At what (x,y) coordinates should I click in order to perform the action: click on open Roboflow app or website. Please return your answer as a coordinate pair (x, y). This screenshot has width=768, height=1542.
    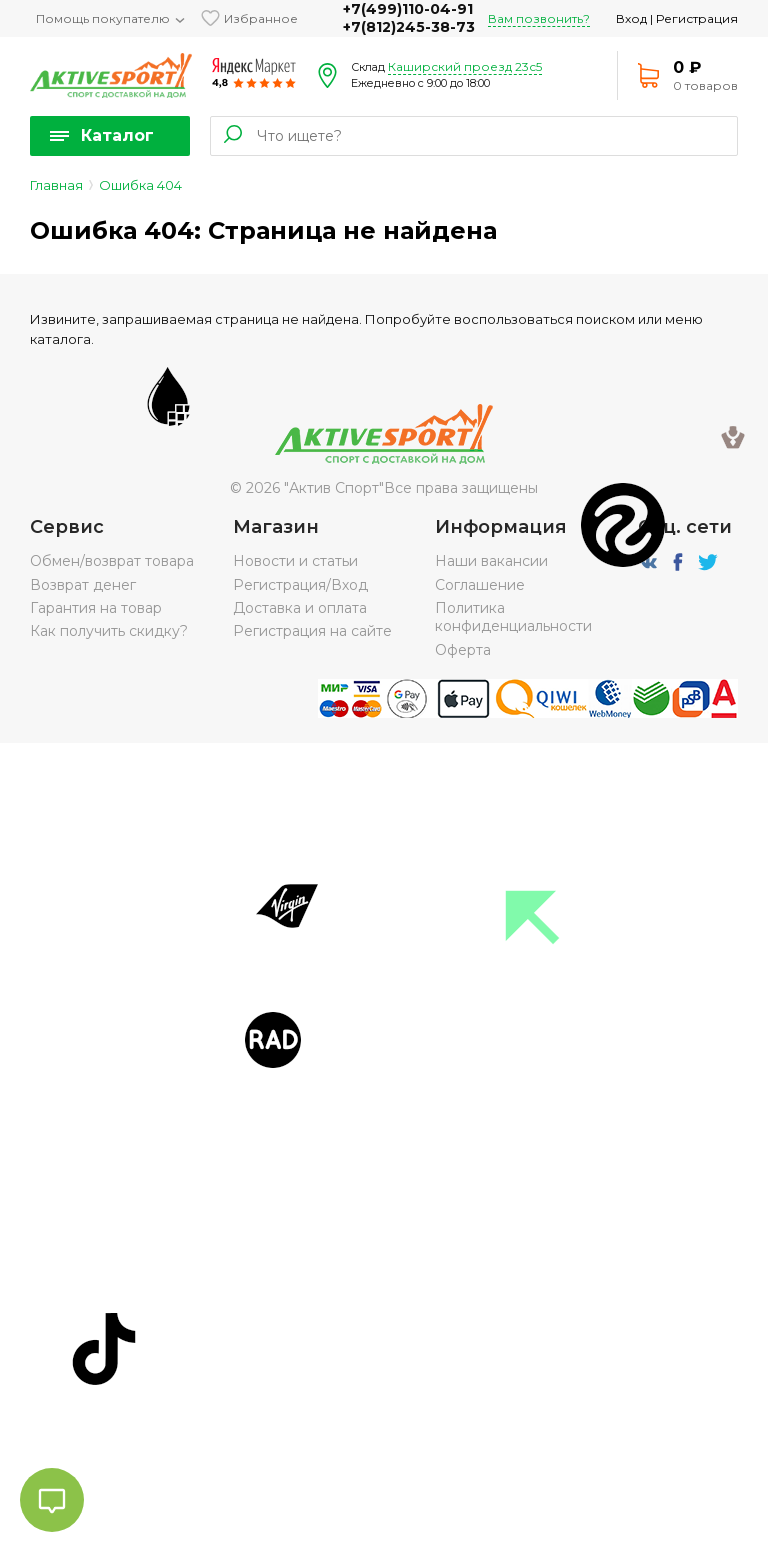
    Looking at the image, I should click on (623, 525).